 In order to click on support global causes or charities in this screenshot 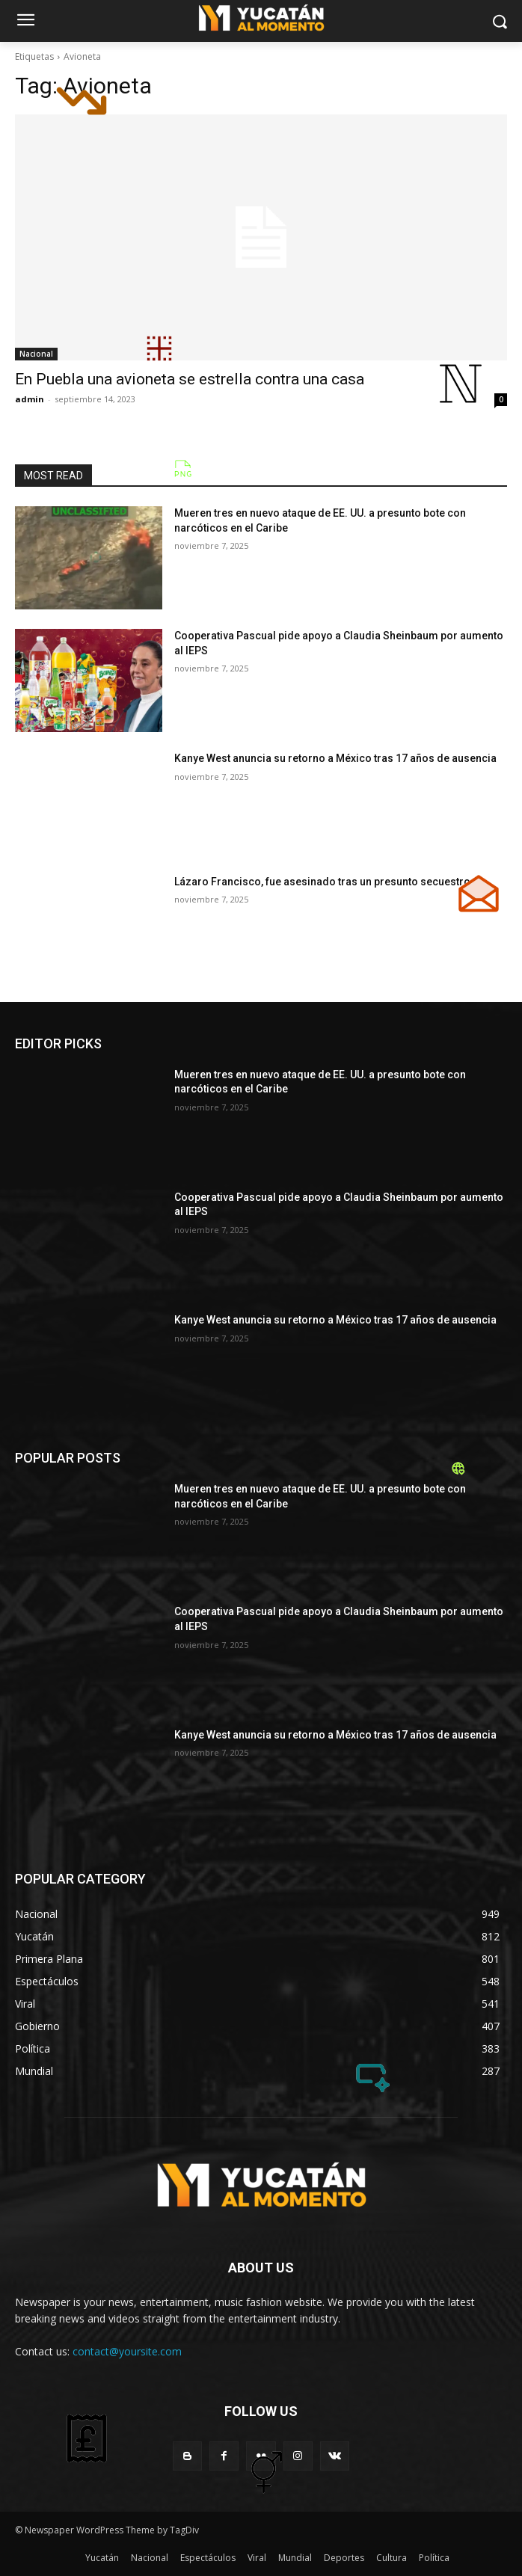, I will do `click(458, 1468)`.